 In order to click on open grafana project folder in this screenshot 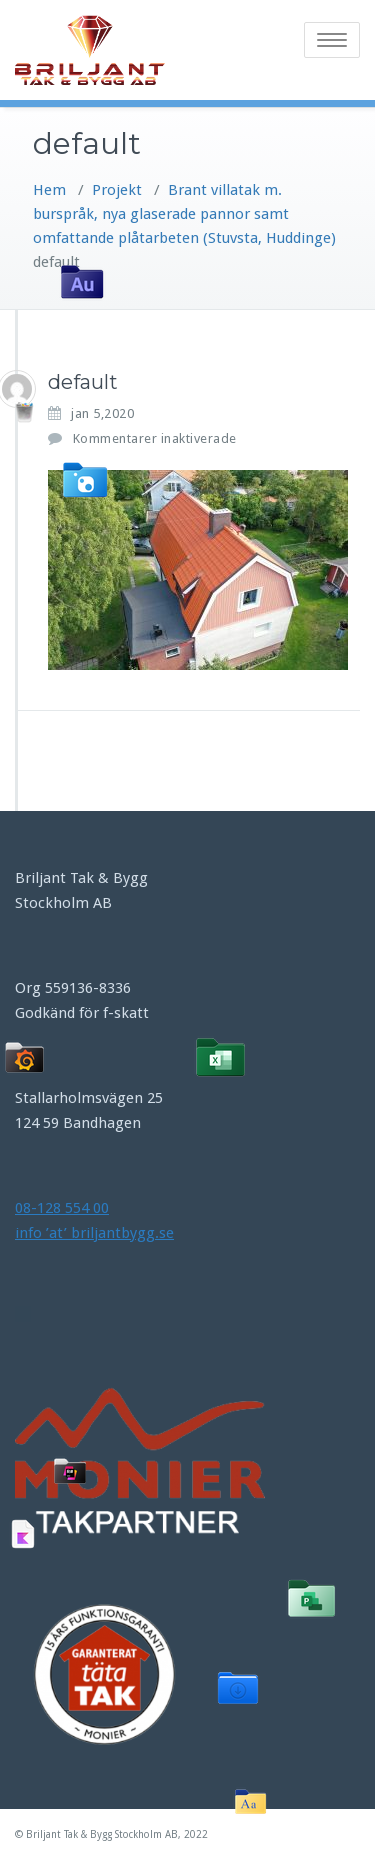, I will do `click(24, 1058)`.